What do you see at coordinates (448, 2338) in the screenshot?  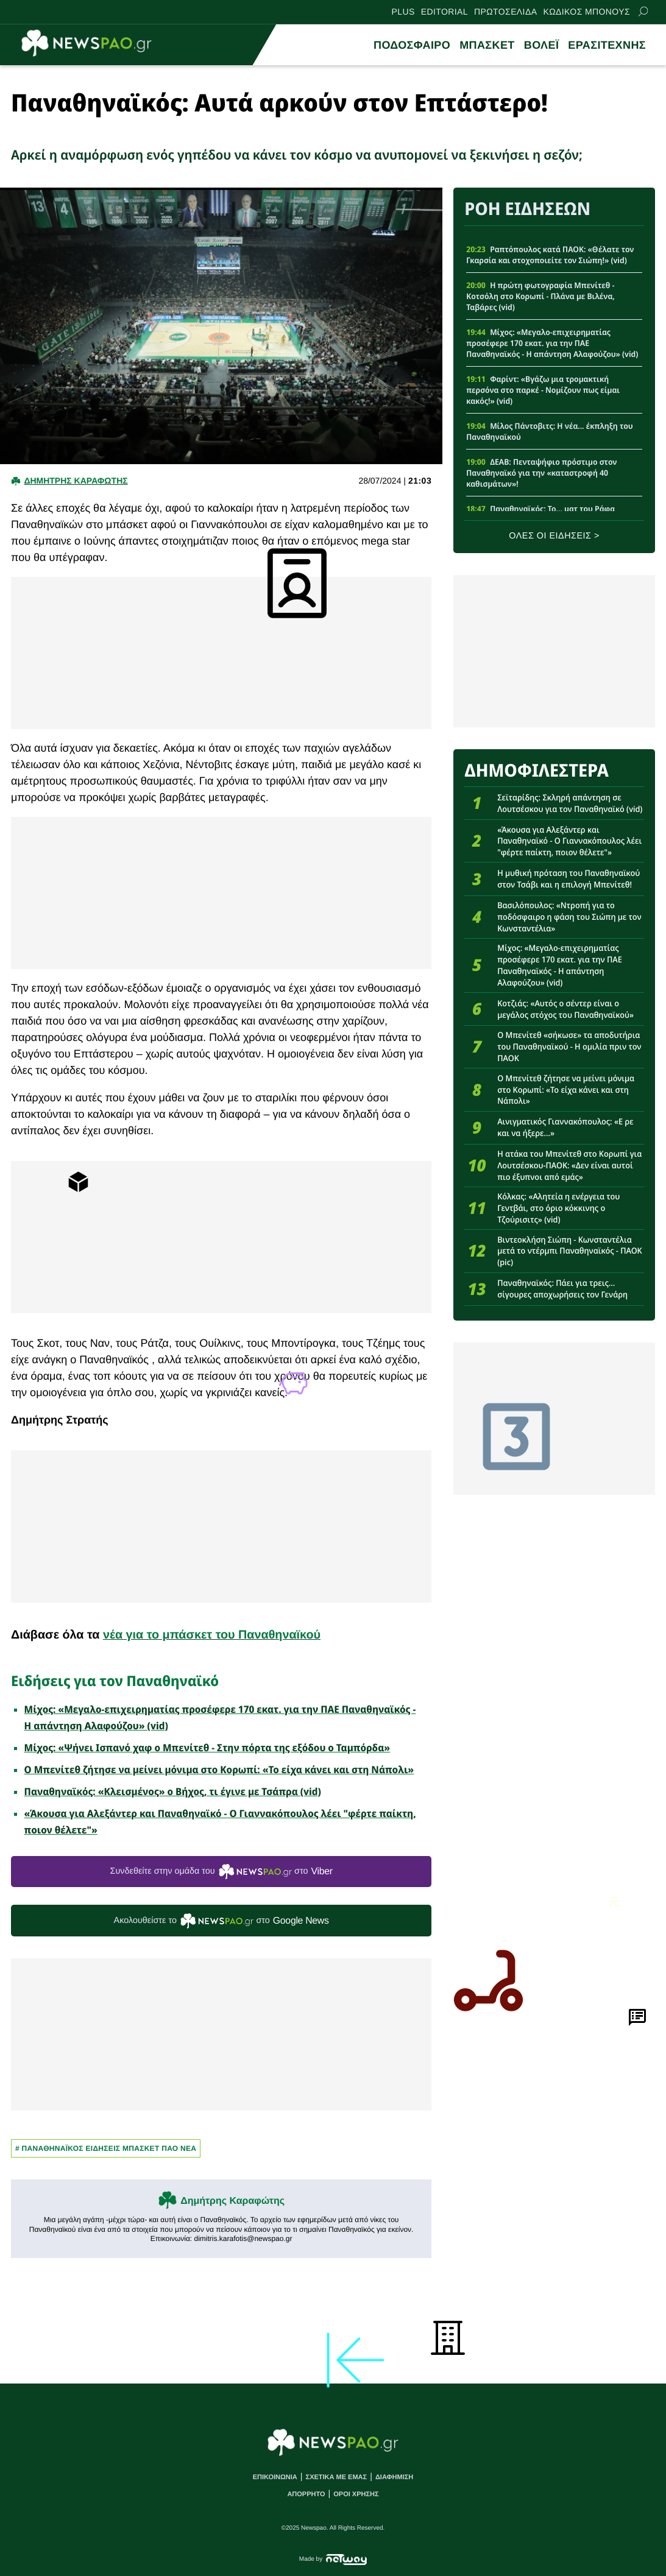 I see `view company or business information` at bounding box center [448, 2338].